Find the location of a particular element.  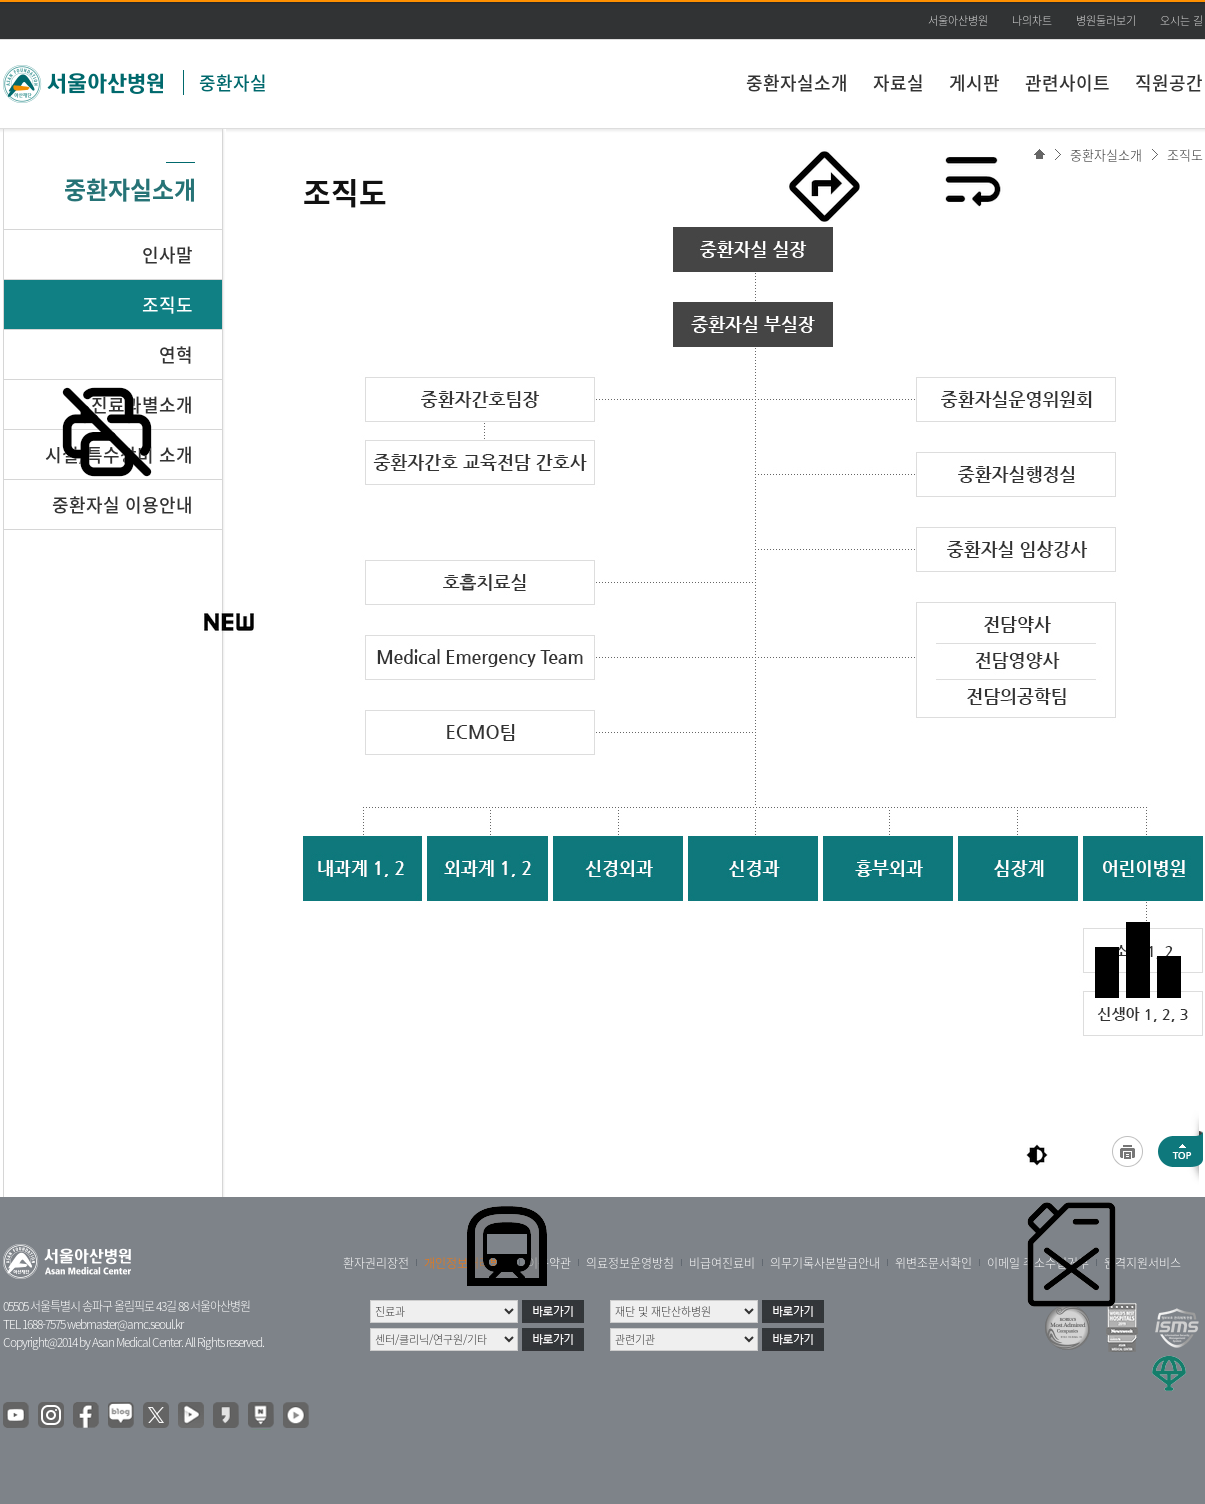

get directions to a location is located at coordinates (824, 186).